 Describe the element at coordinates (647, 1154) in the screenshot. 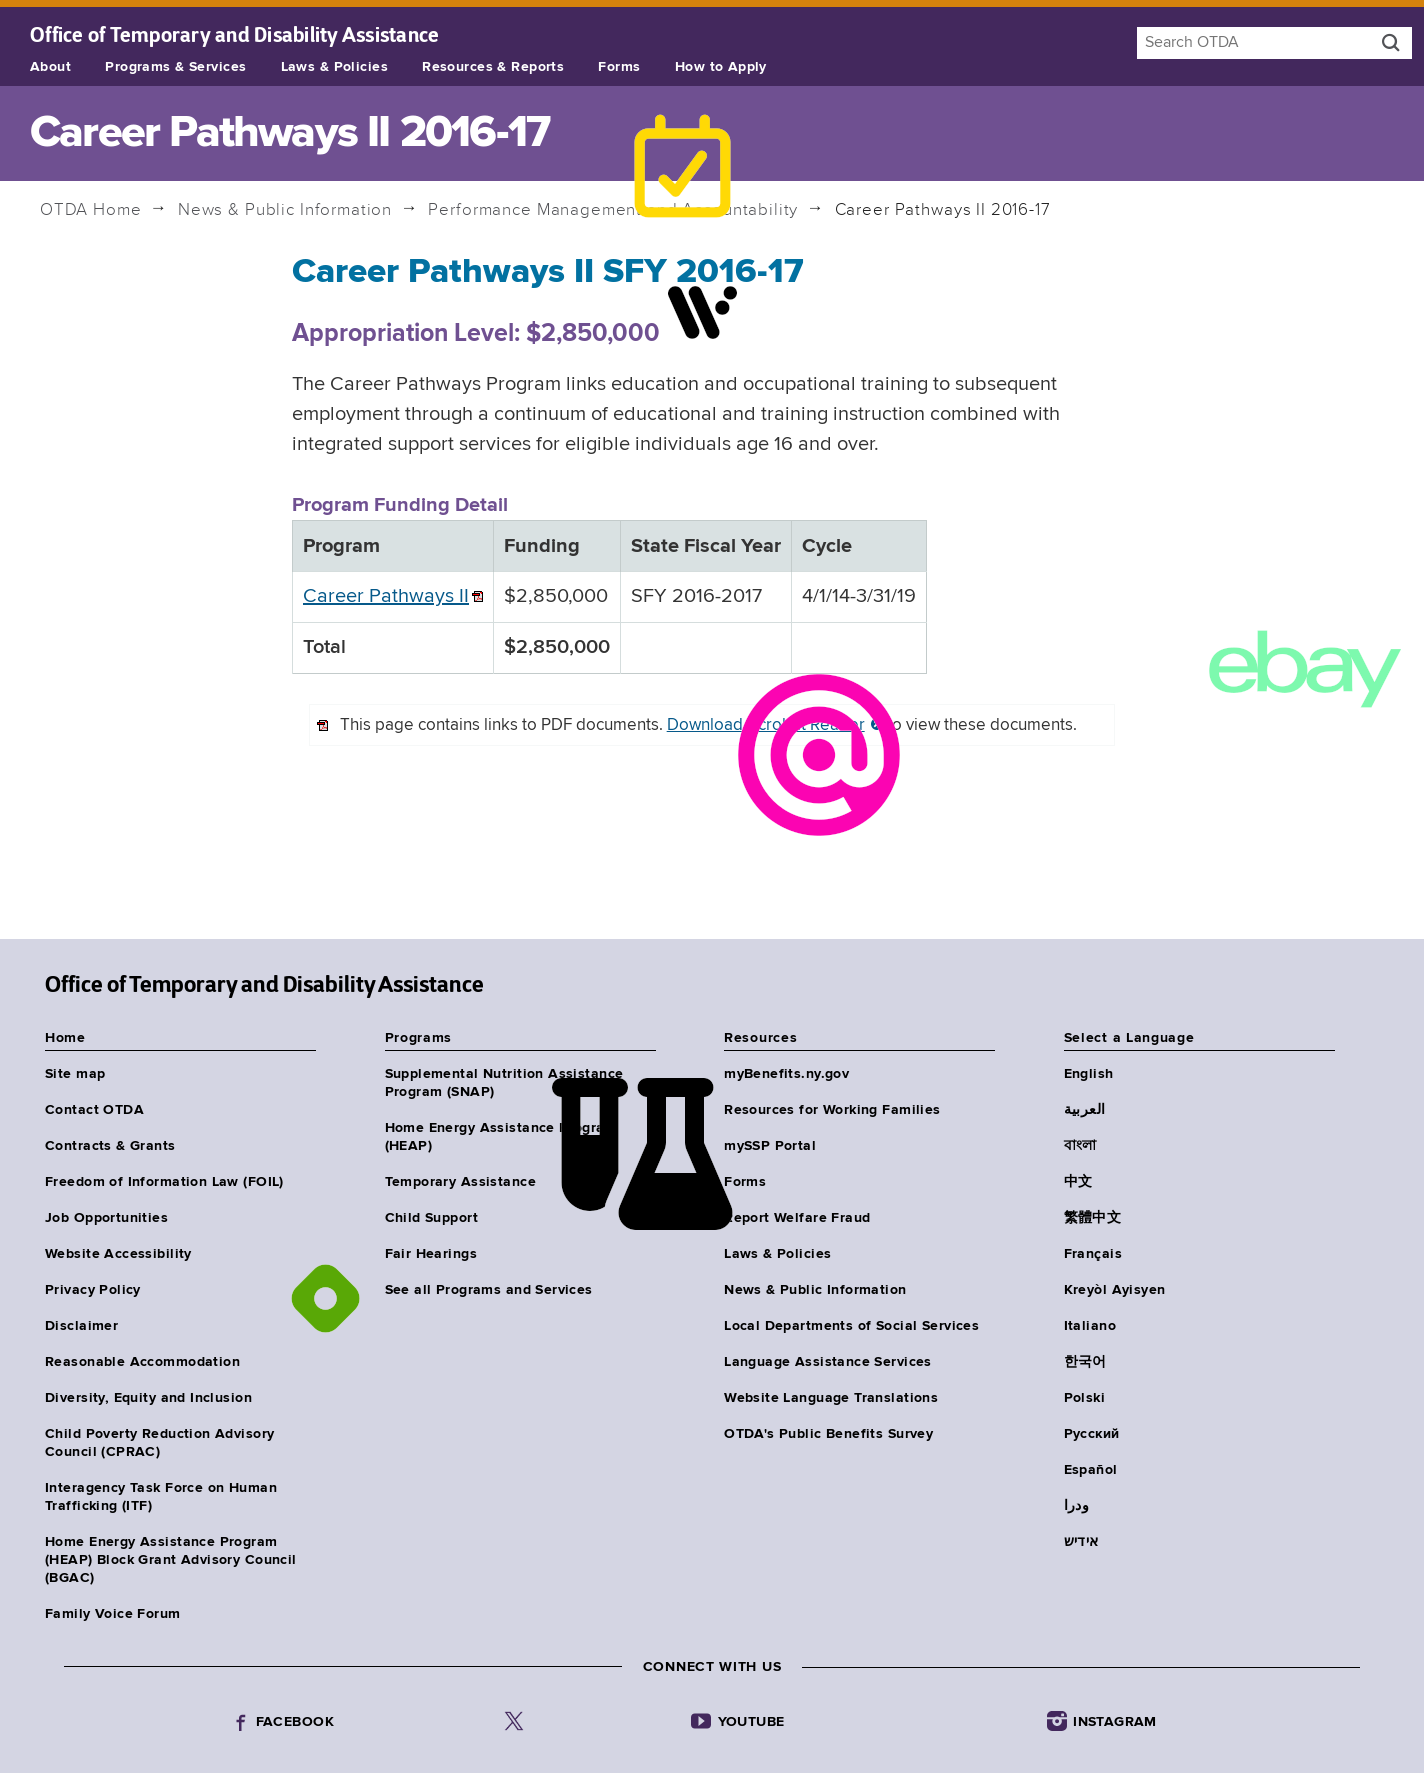

I see `access laboratory or science tools` at that location.